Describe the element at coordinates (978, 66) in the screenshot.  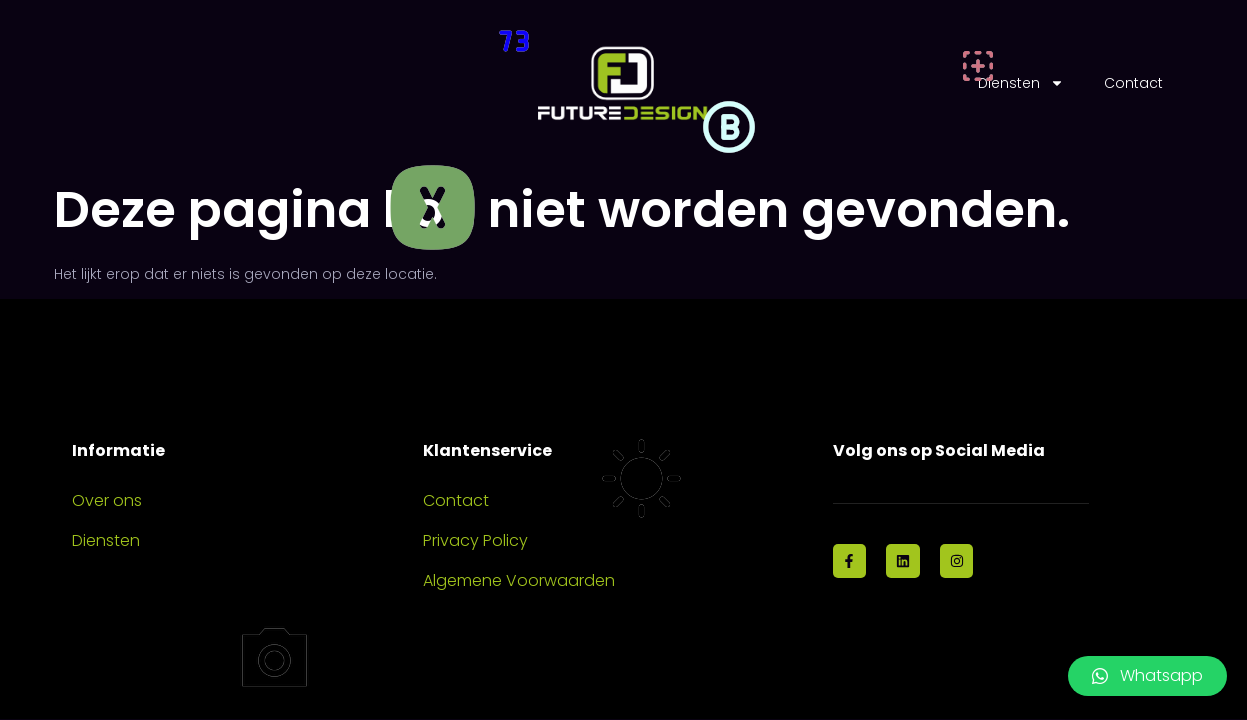
I see `add a new section to the document` at that location.